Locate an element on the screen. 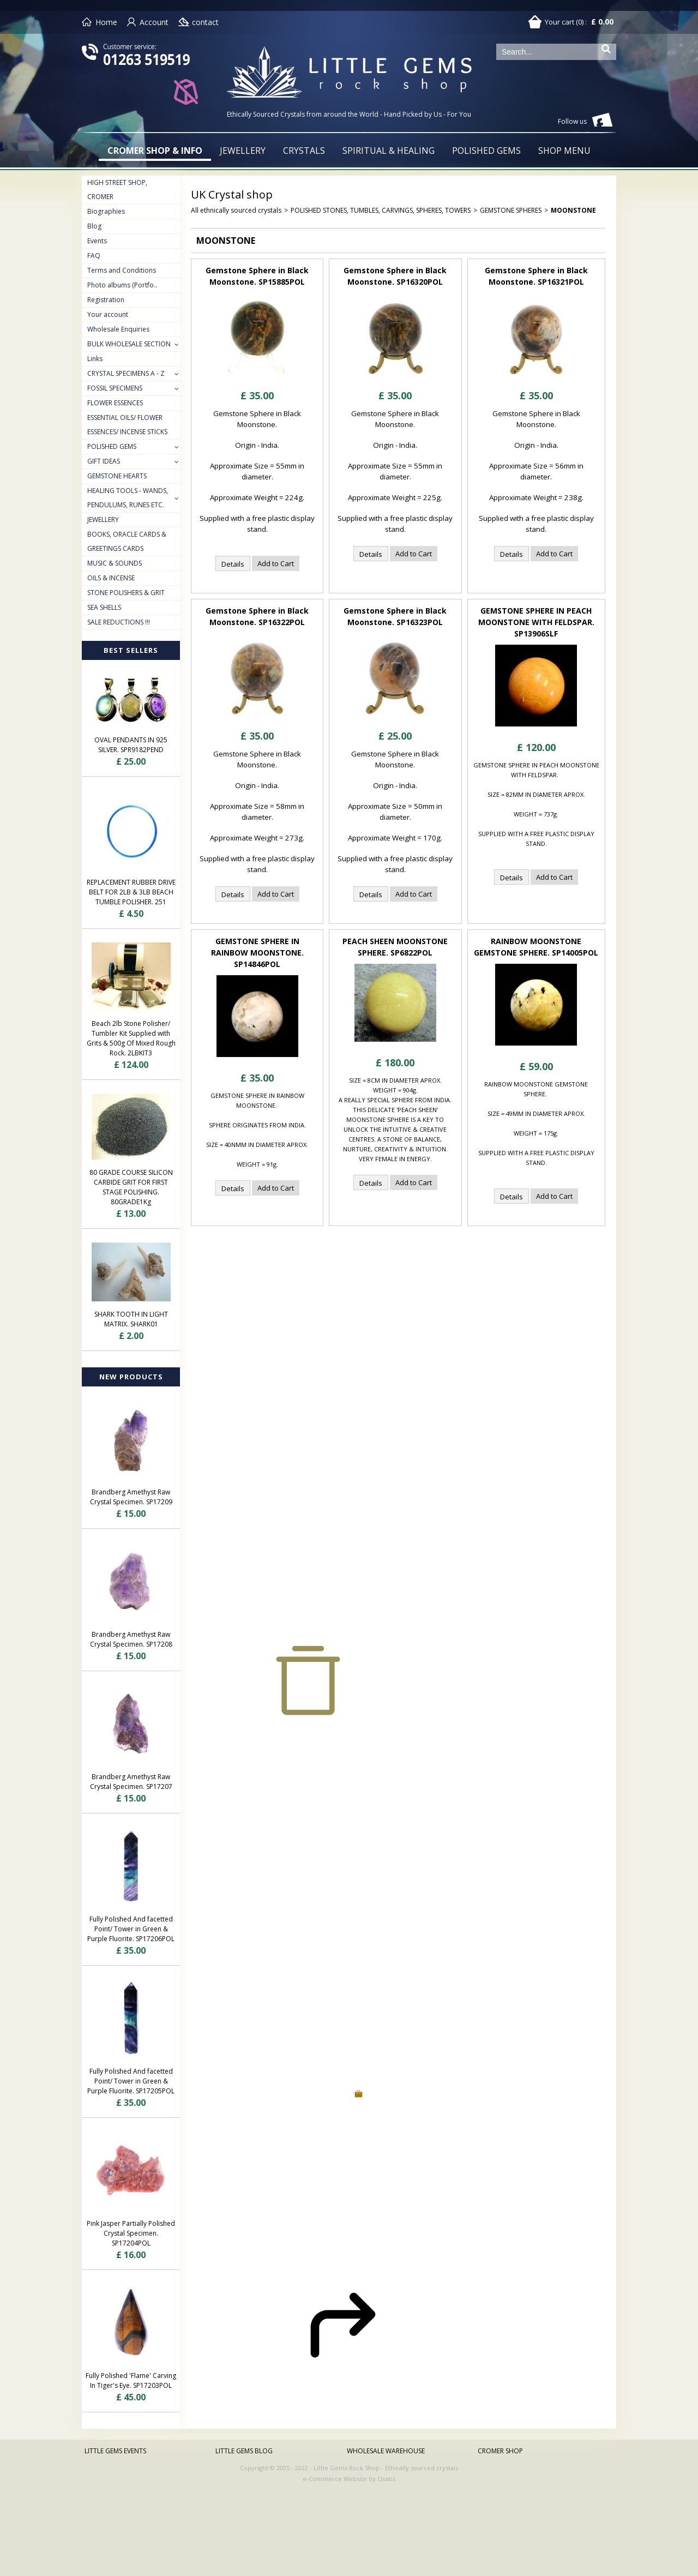 The height and width of the screenshot is (2576, 698). delete an item is located at coordinates (308, 1683).